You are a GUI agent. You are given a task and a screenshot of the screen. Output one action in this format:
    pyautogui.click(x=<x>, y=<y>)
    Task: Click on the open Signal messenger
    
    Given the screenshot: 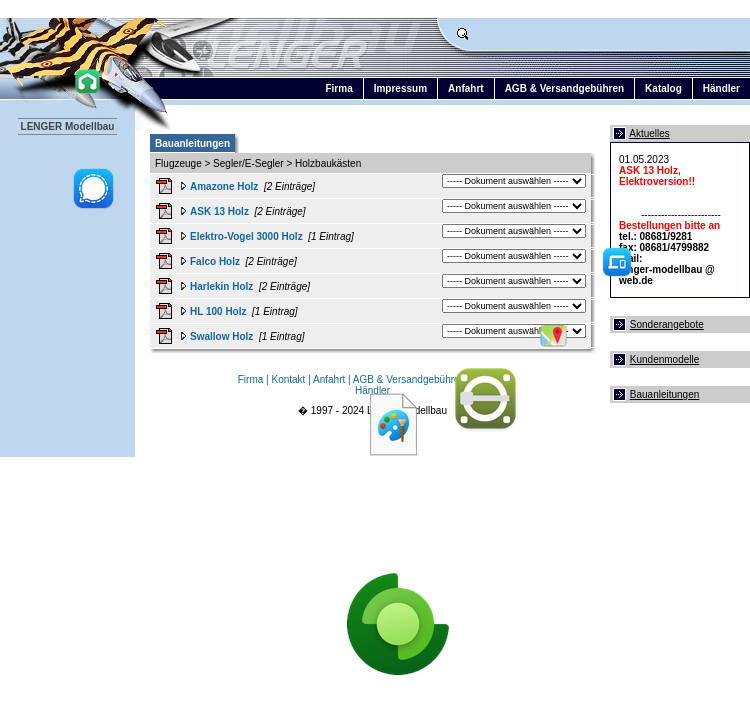 What is the action you would take?
    pyautogui.click(x=93, y=188)
    